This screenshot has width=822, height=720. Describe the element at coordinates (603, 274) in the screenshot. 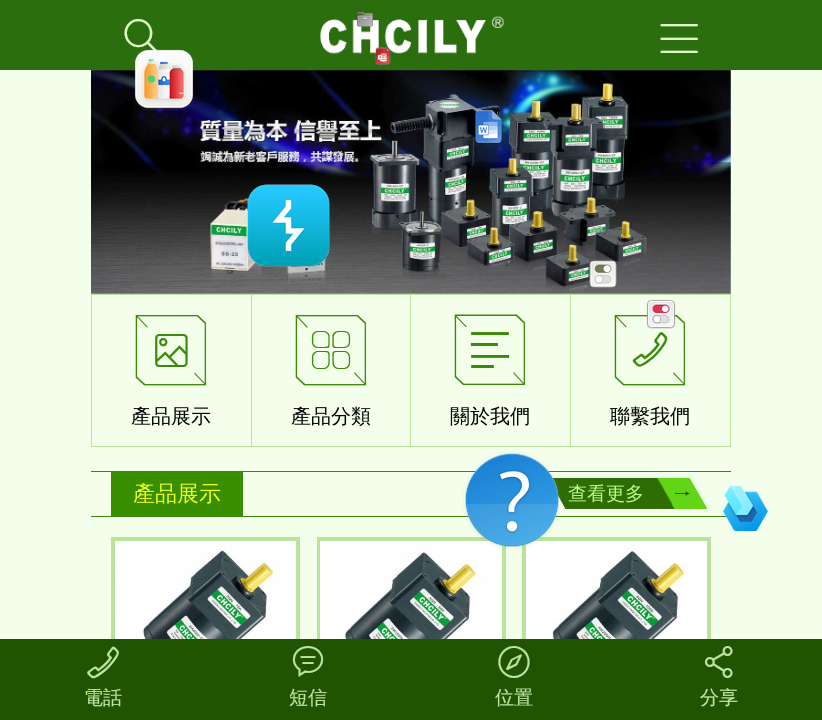

I see `open gnome tweaks to customize desktop settings` at that location.